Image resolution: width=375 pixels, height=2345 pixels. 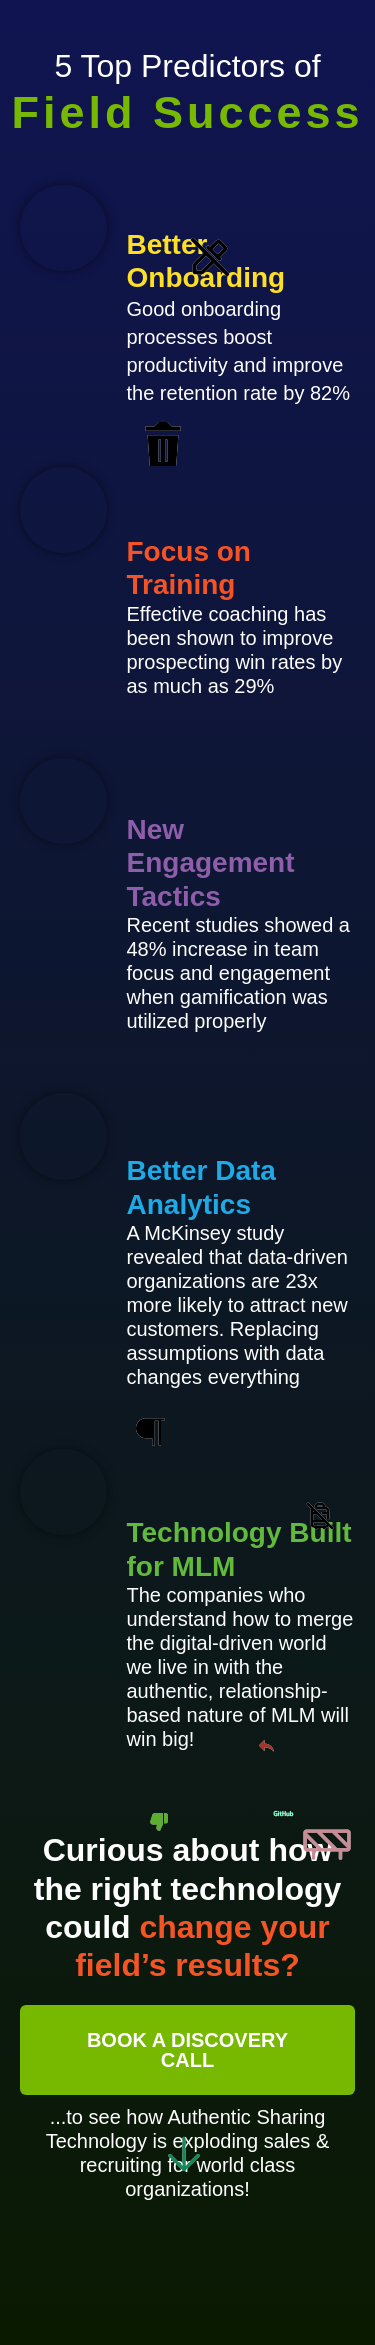 I want to click on dislike or downvote content, so click(x=159, y=1822).